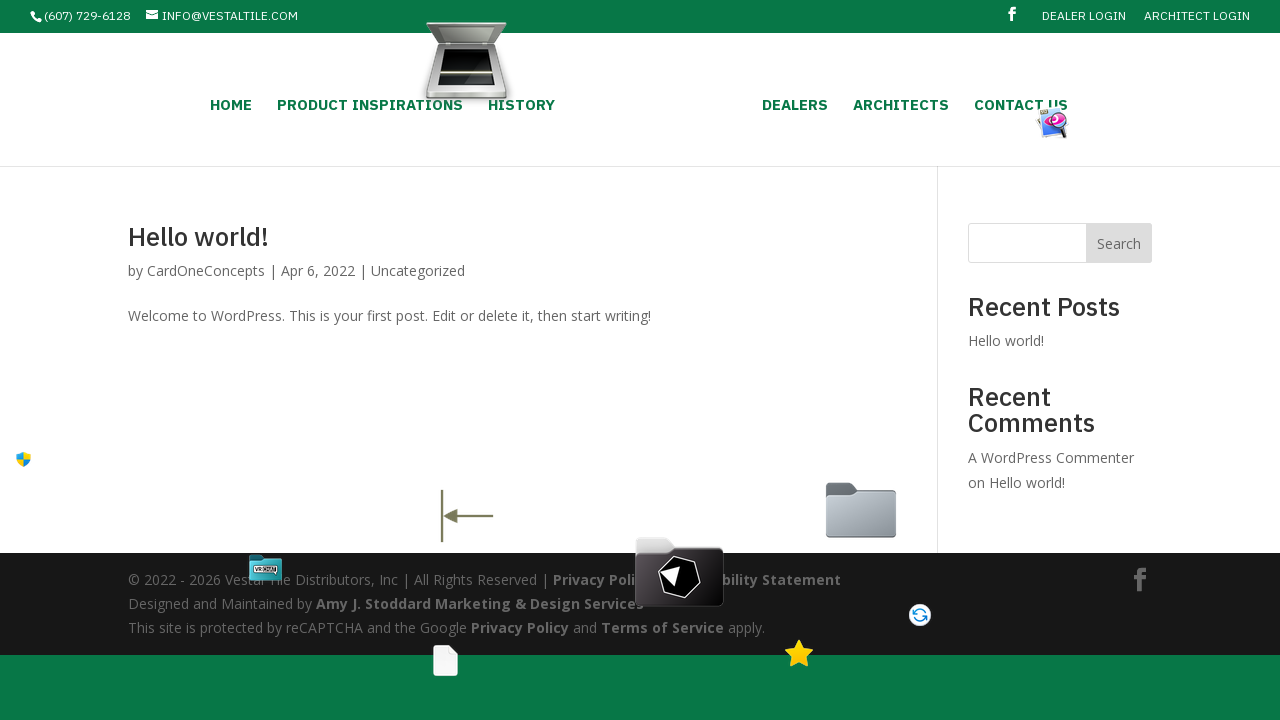  What do you see at coordinates (799, 653) in the screenshot?
I see `mark item as favorite` at bounding box center [799, 653].